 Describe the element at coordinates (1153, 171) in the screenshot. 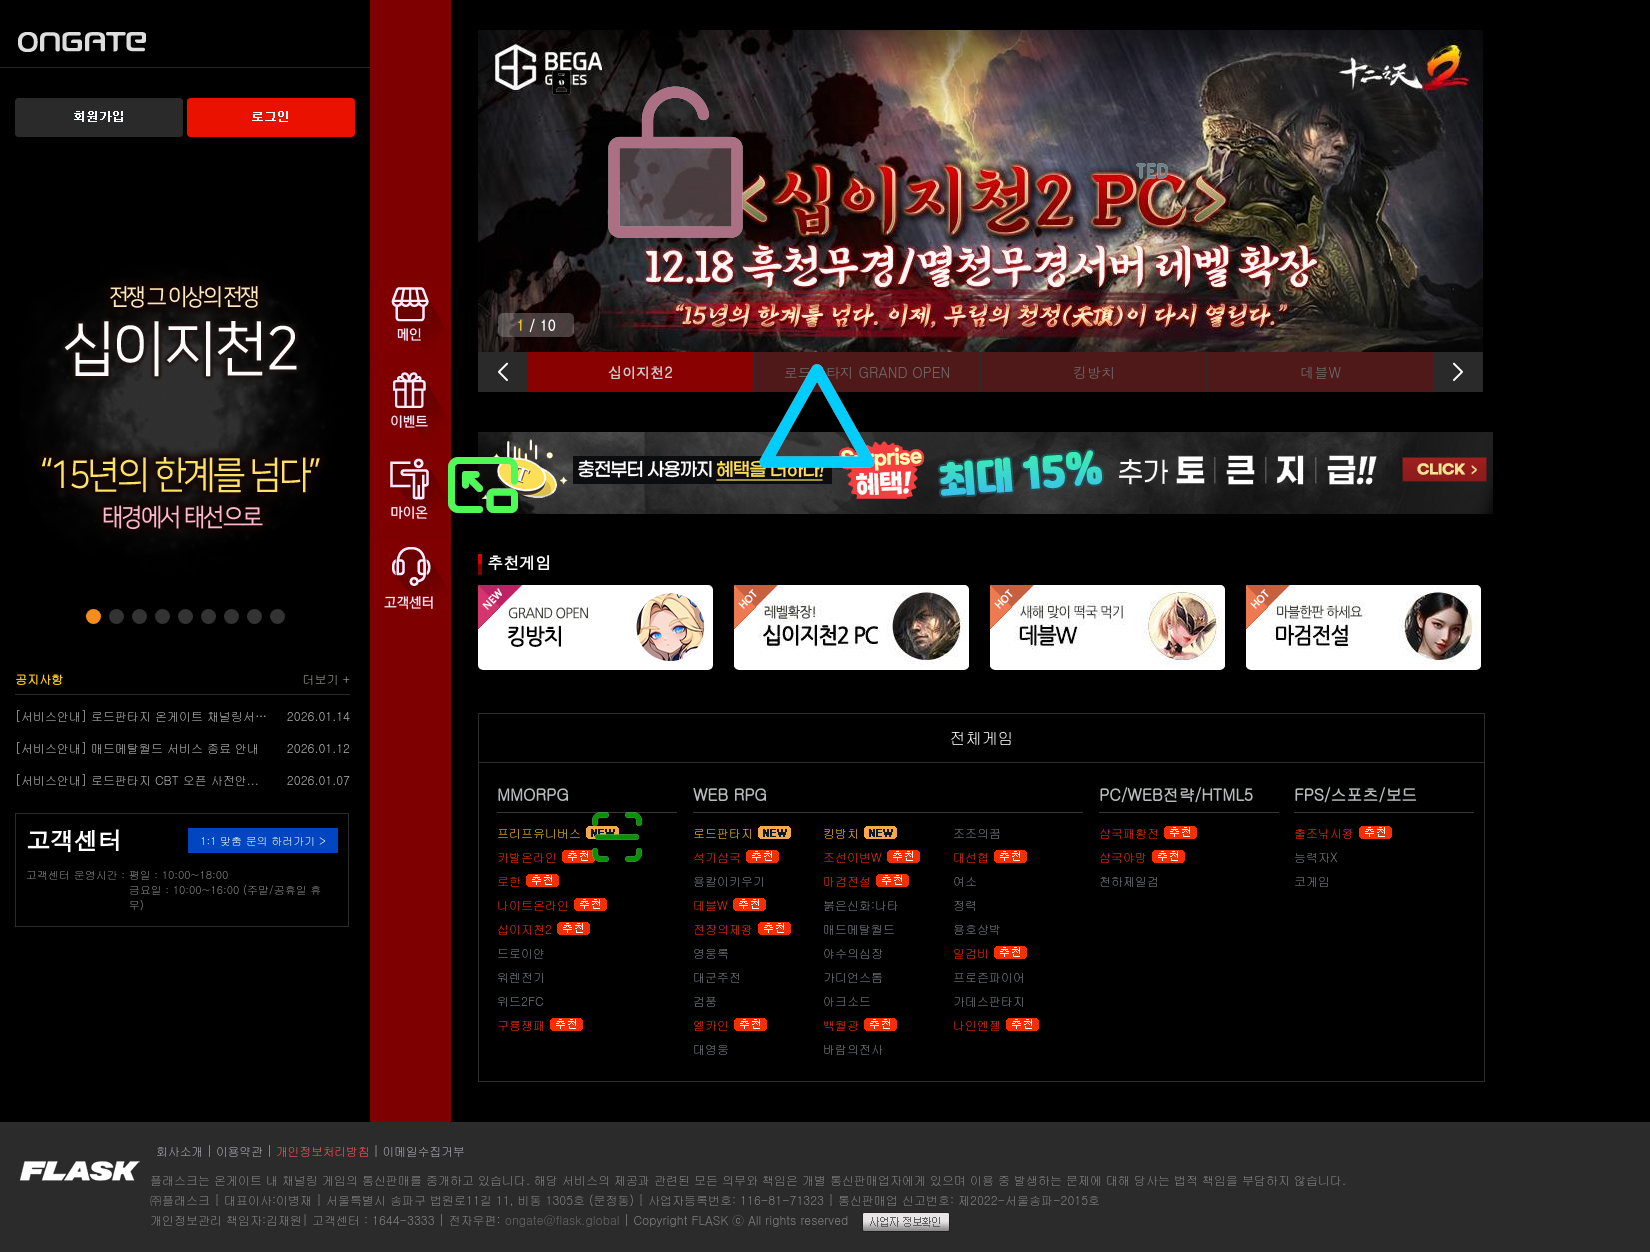

I see `open the TED app or website` at that location.